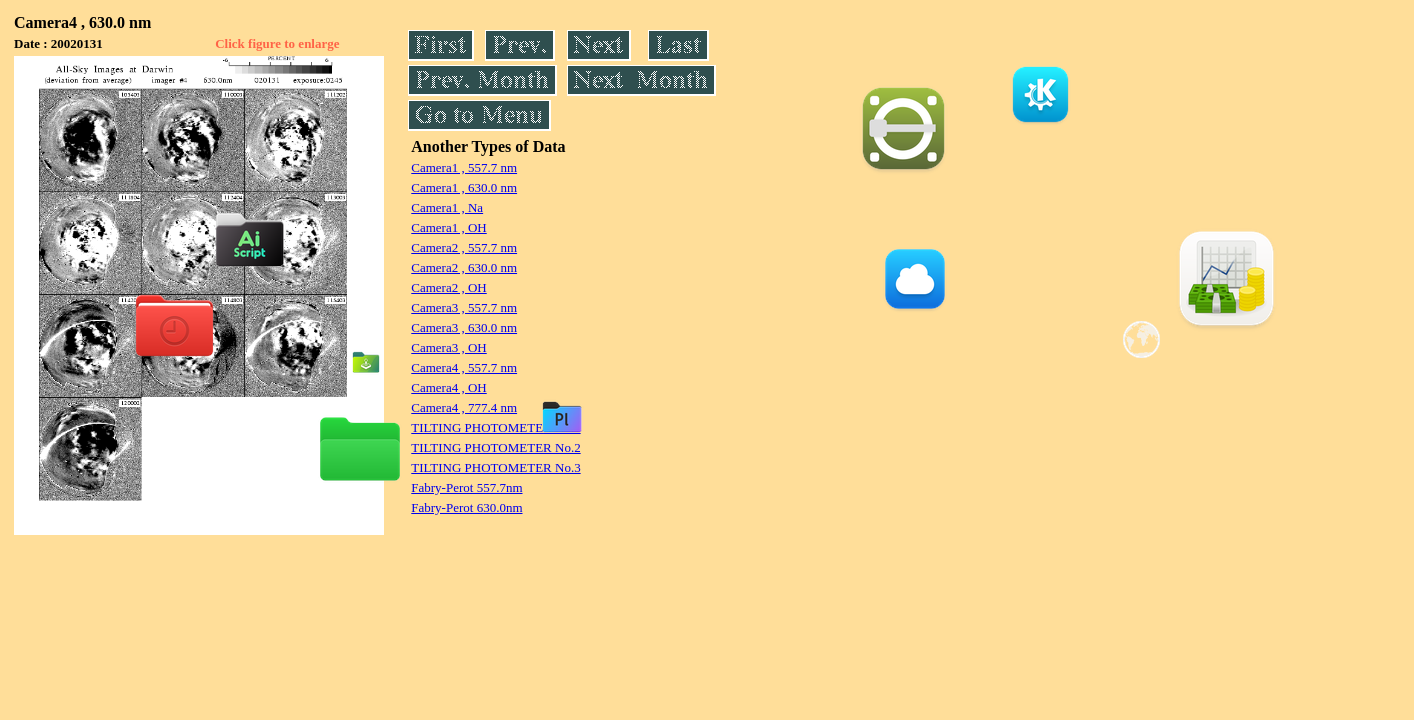 Image resolution: width=1414 pixels, height=720 pixels. I want to click on open your GameJolt games folder, so click(366, 363).